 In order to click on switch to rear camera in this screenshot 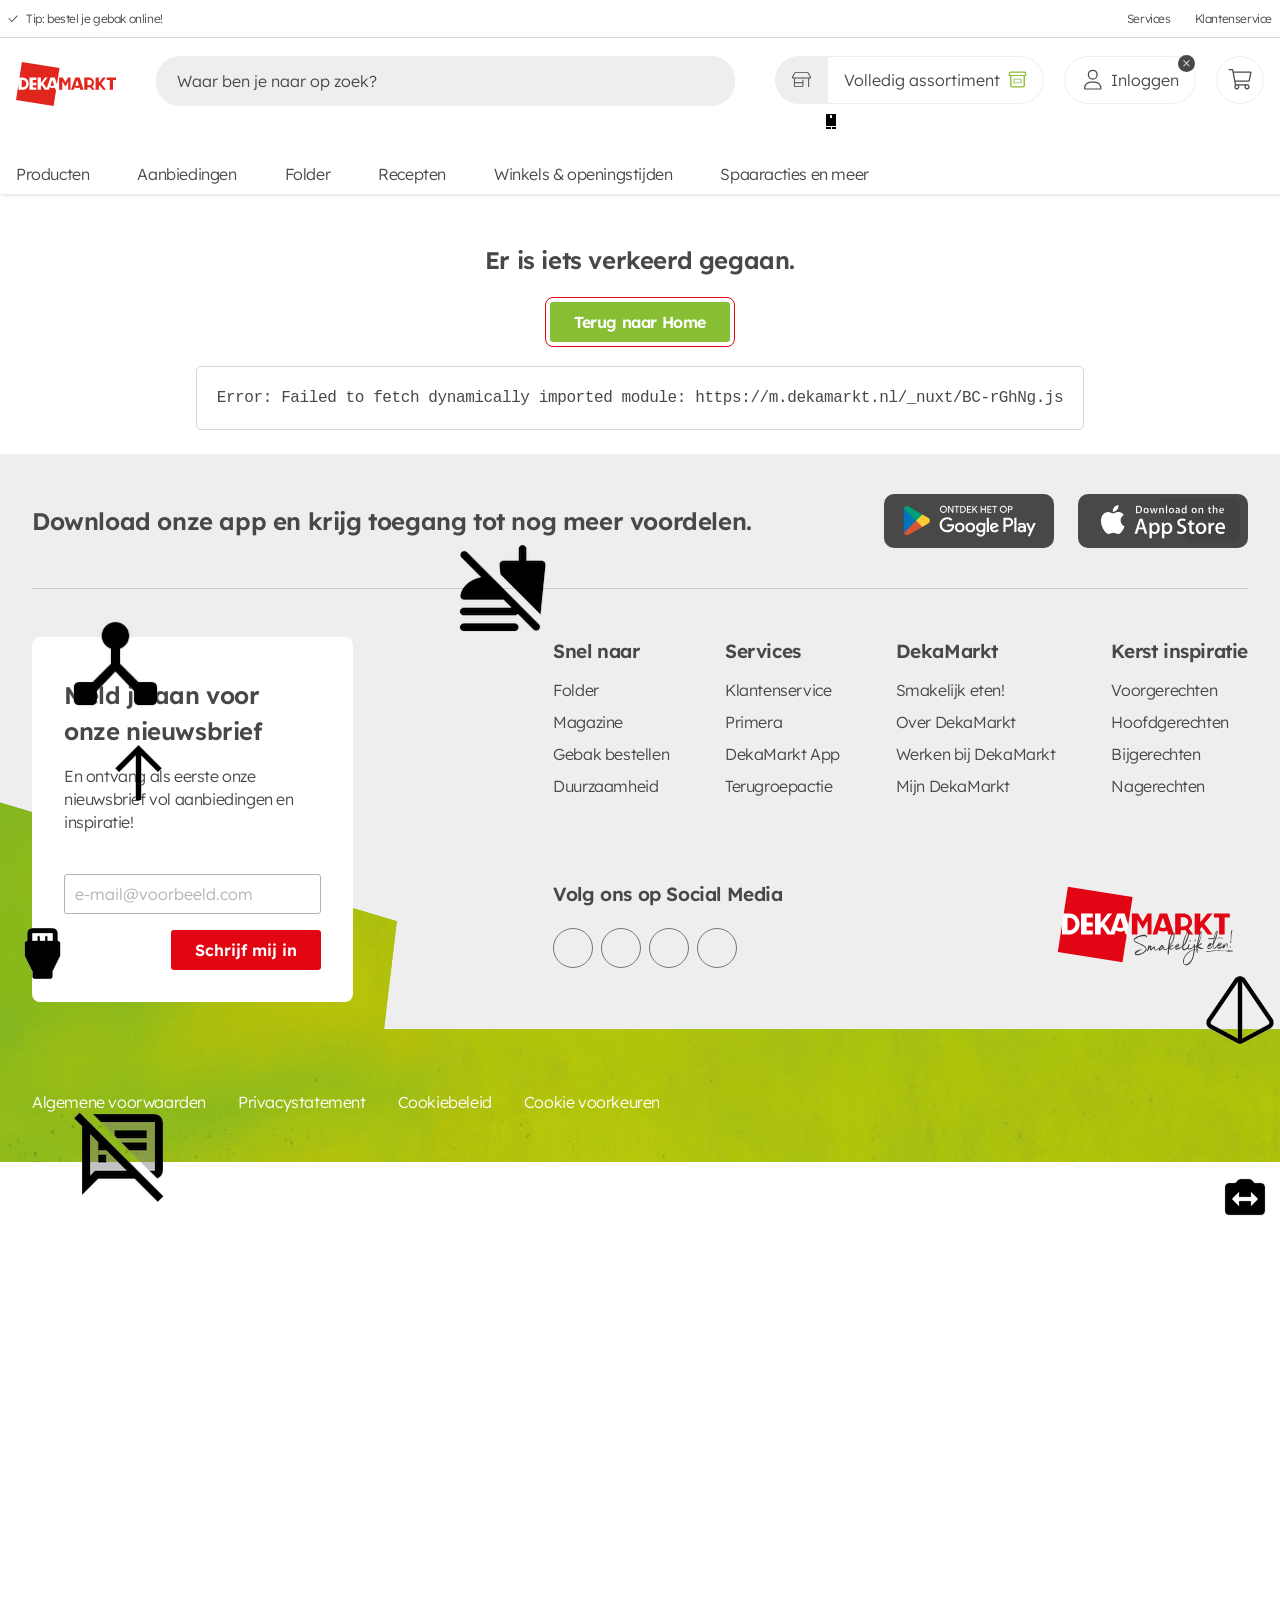, I will do `click(831, 122)`.